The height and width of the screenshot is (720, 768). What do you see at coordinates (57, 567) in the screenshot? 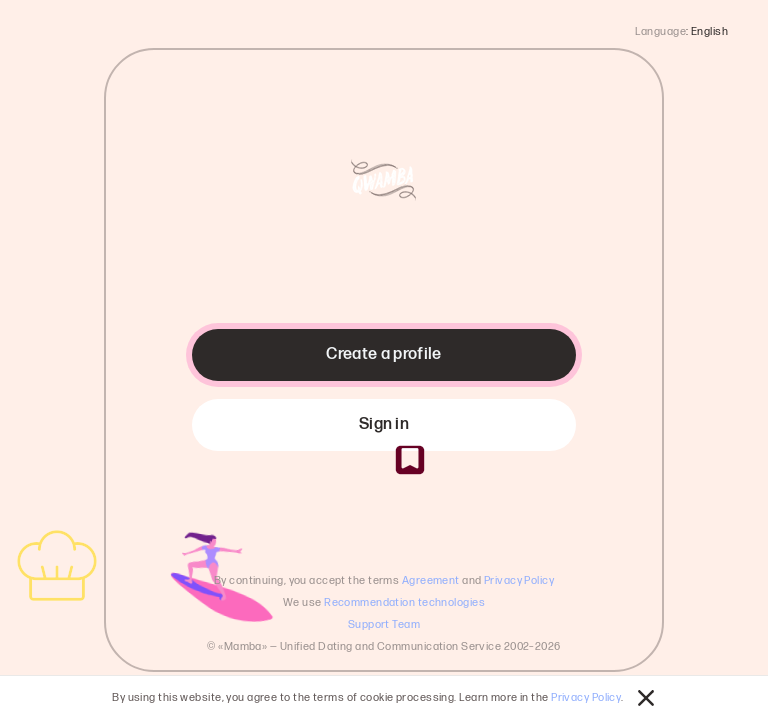
I see `browse cooking or recipe content` at bounding box center [57, 567].